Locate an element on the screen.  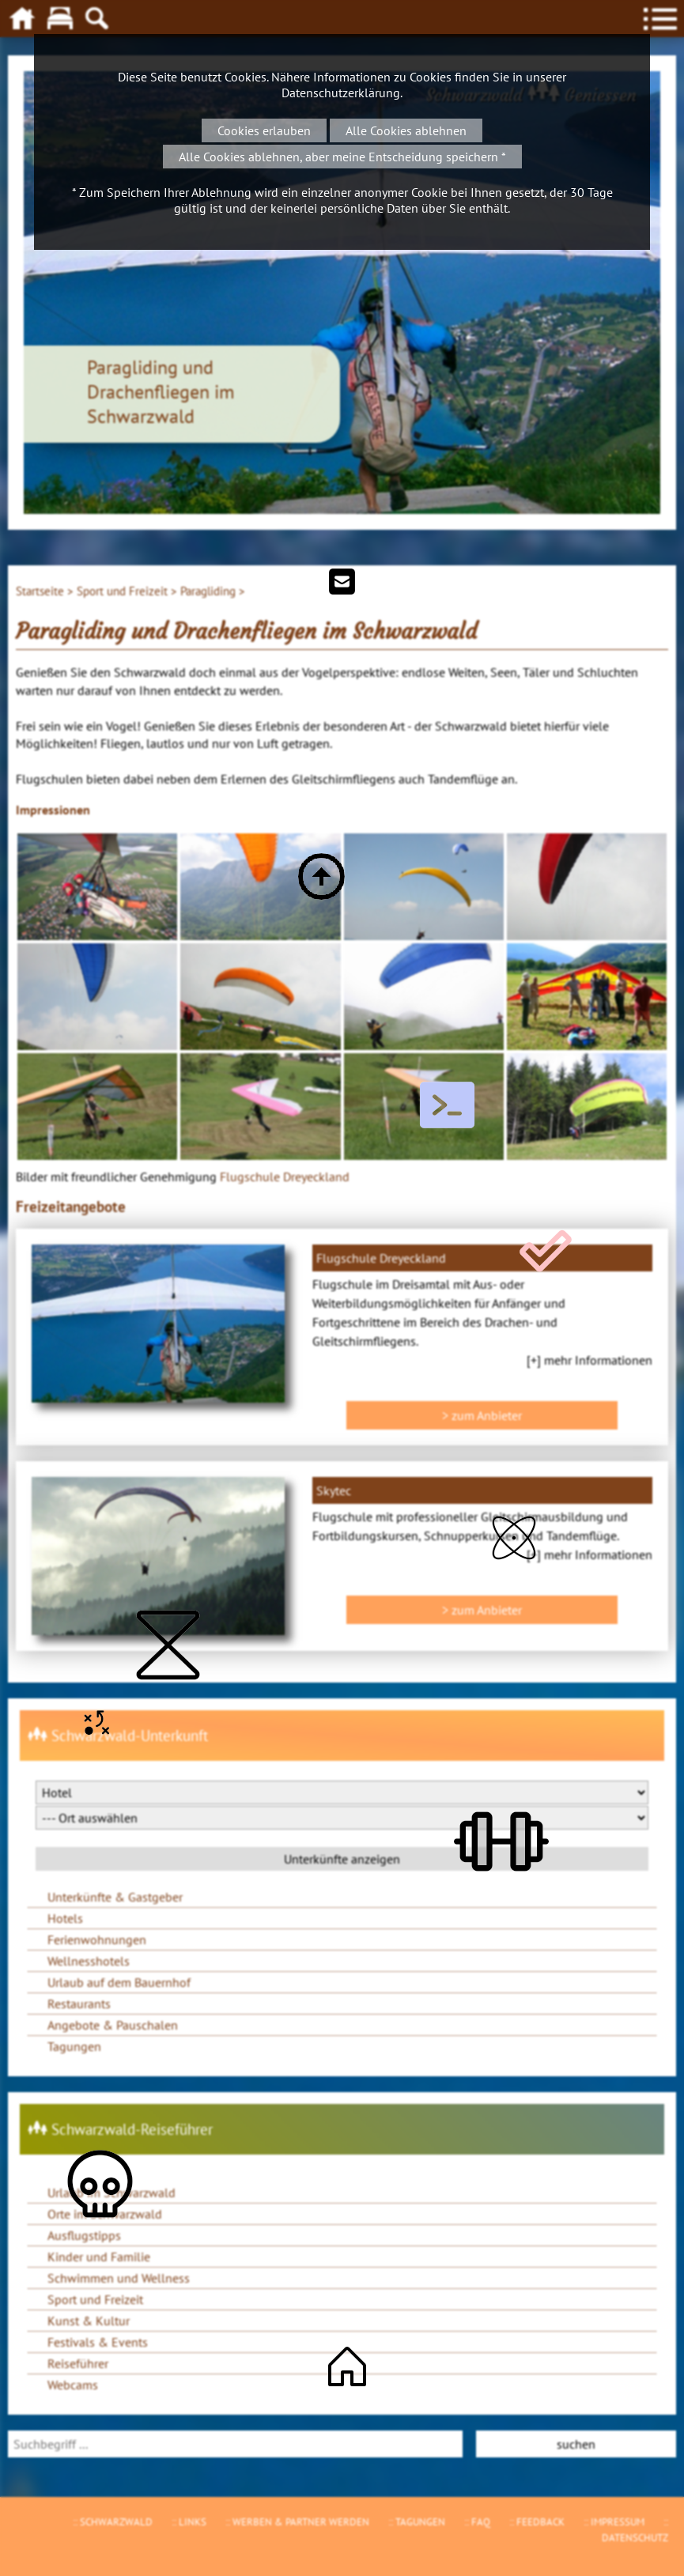
indicates danger or fatal error is located at coordinates (100, 2185).